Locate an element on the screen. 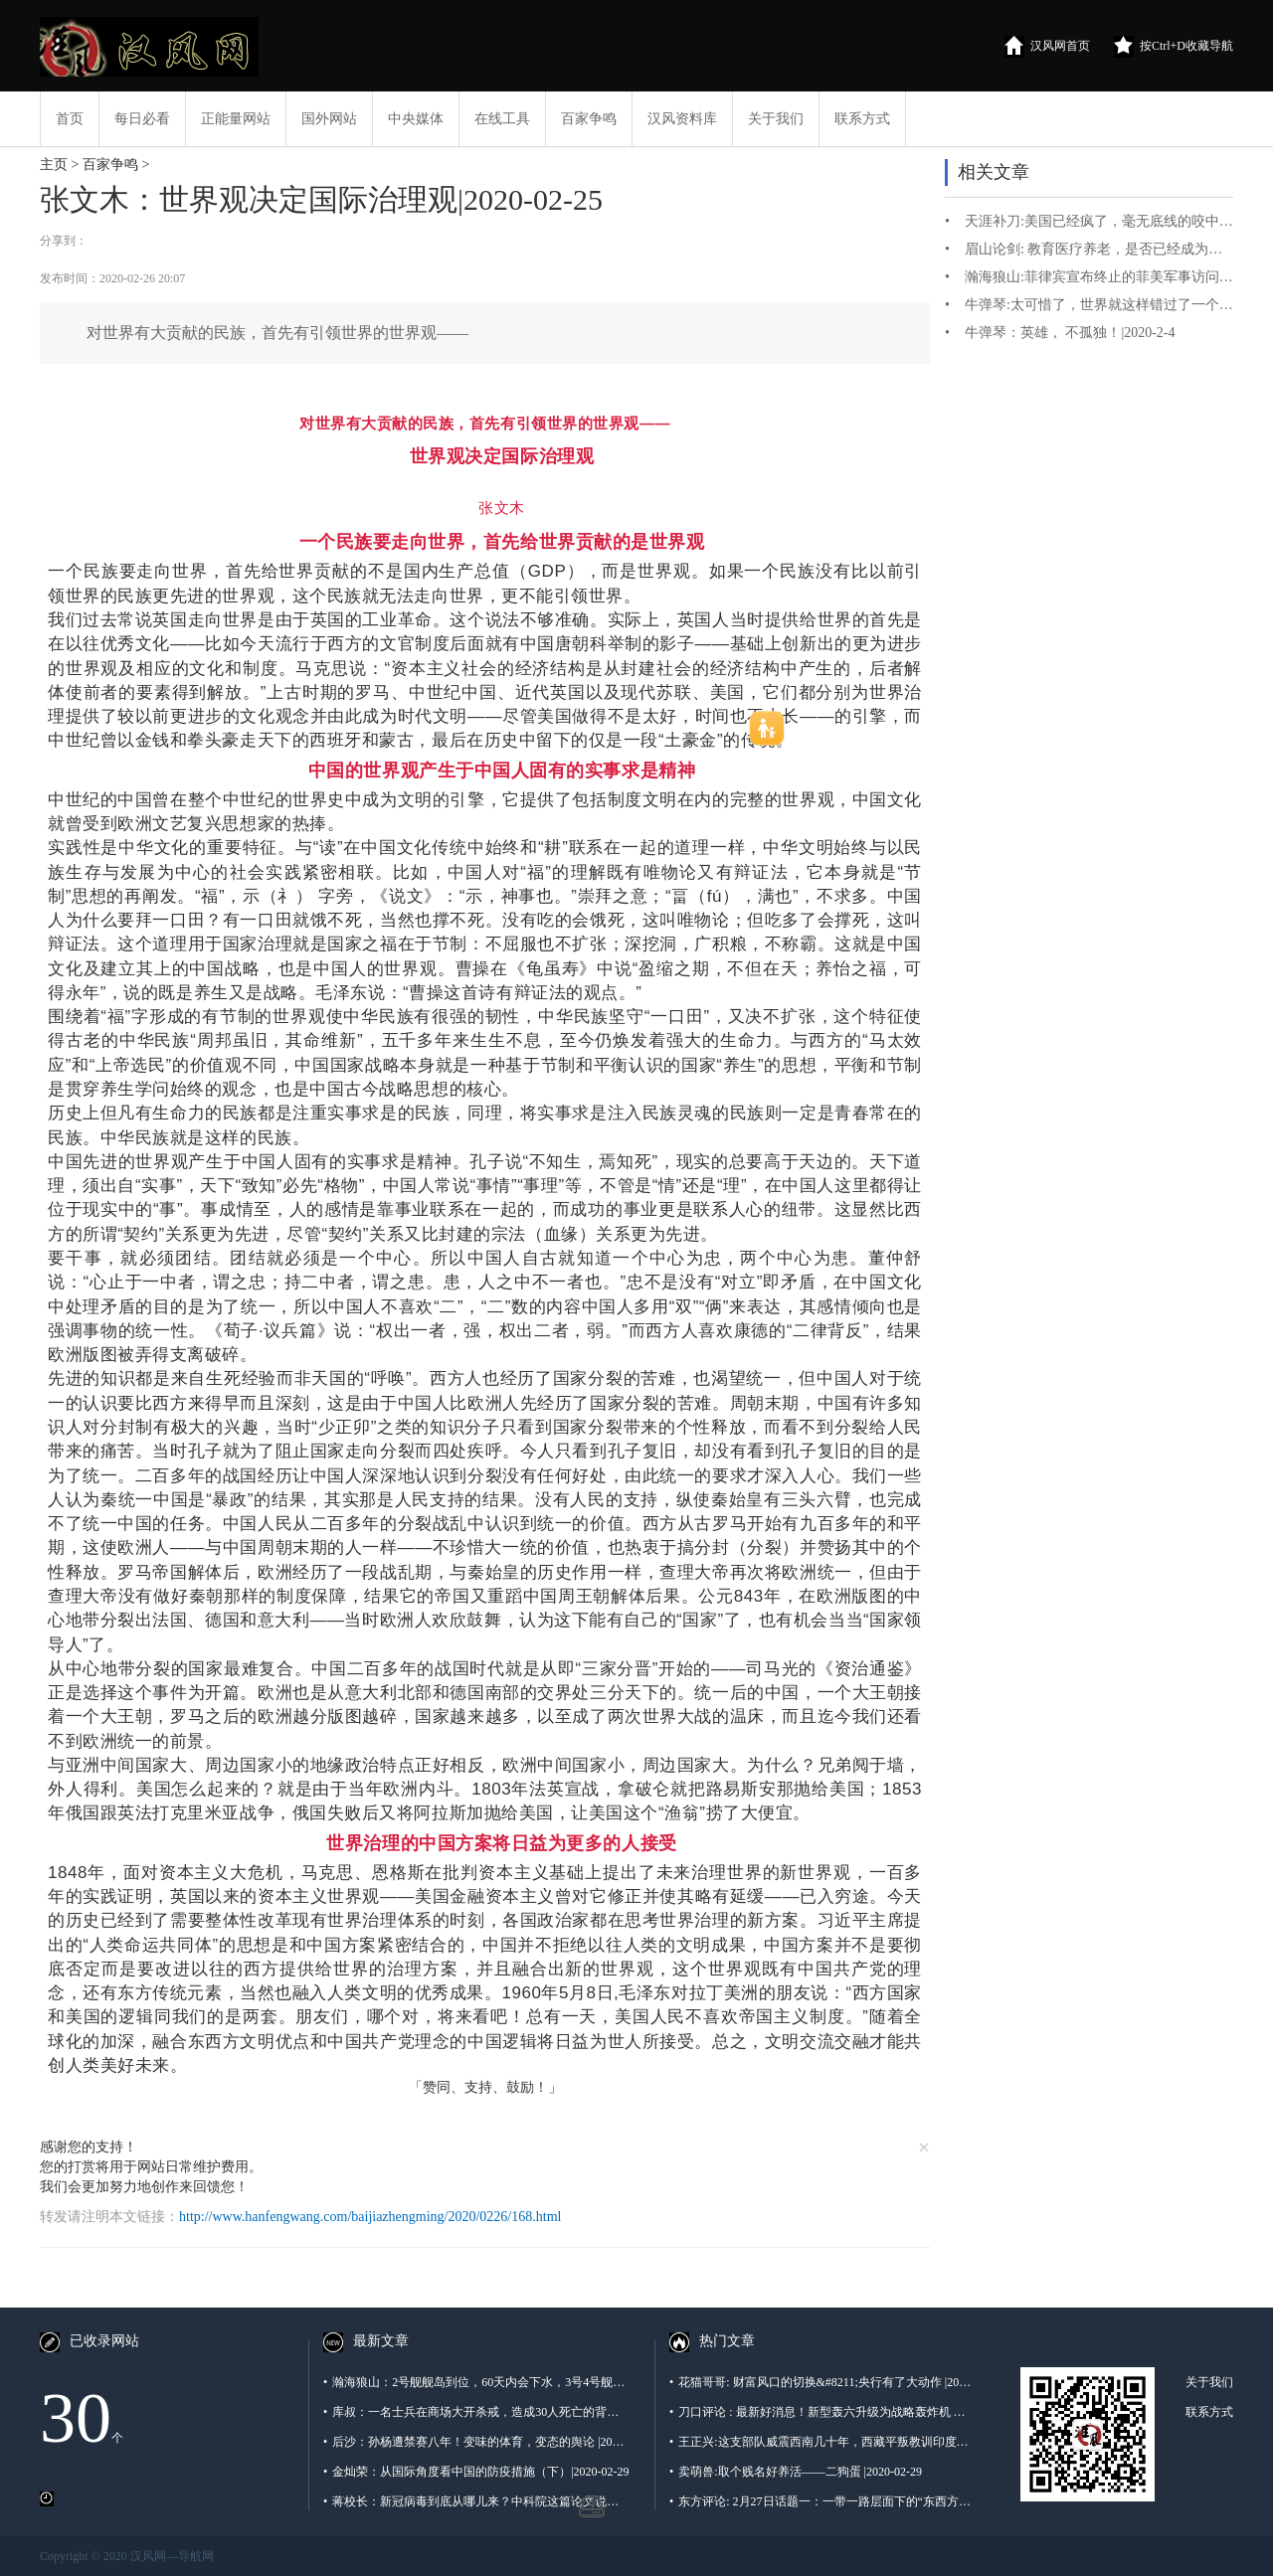 The width and height of the screenshot is (1273, 2576). access parental controls settings is located at coordinates (767, 729).